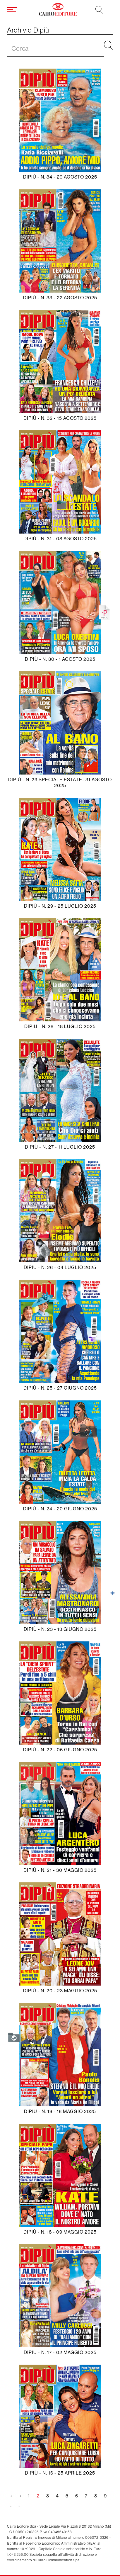 Image resolution: width=120 pixels, height=2576 pixels. What do you see at coordinates (49, 1890) in the screenshot?
I see `view apple care or warranty coverage information` at bounding box center [49, 1890].